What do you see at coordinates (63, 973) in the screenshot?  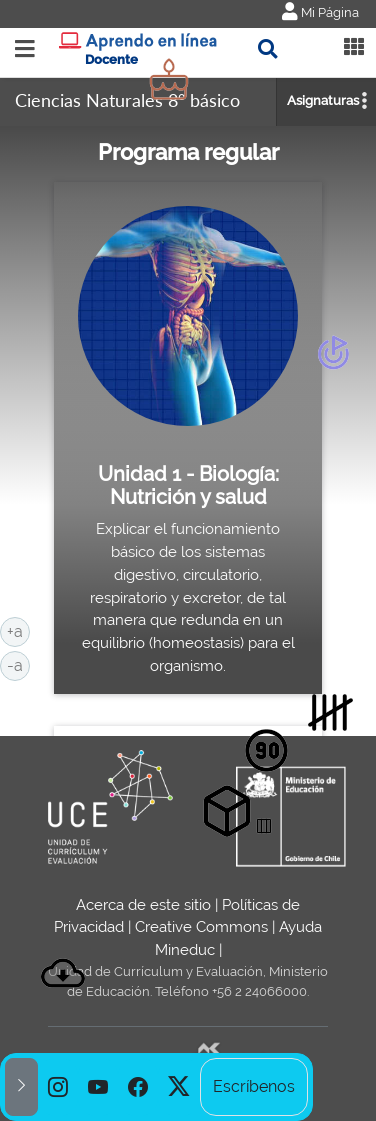 I see `download file from cloud storage` at bounding box center [63, 973].